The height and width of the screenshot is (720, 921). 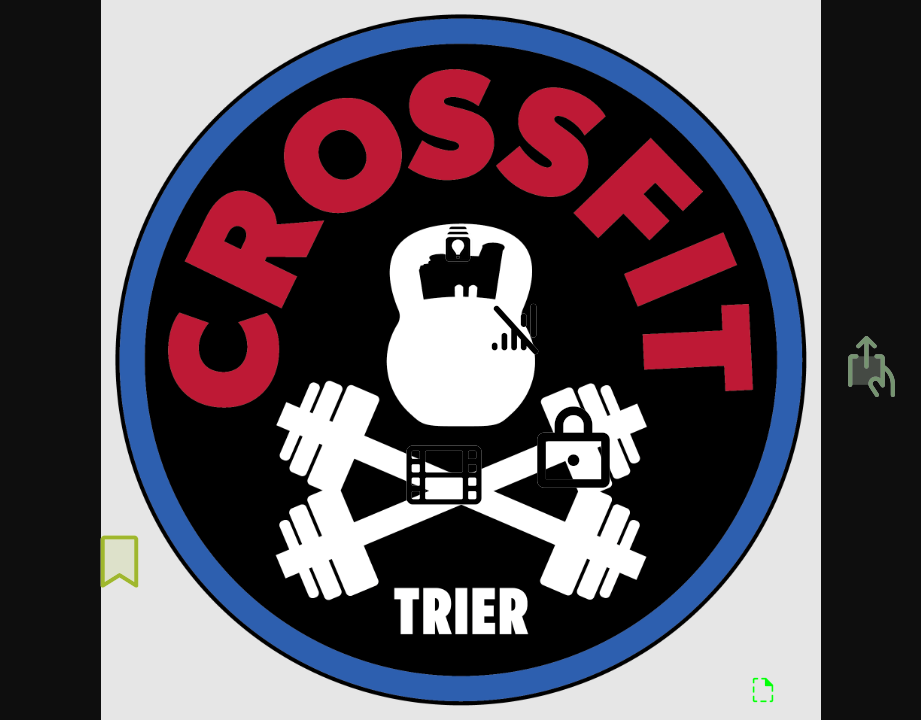 I want to click on view video or film content, so click(x=444, y=475).